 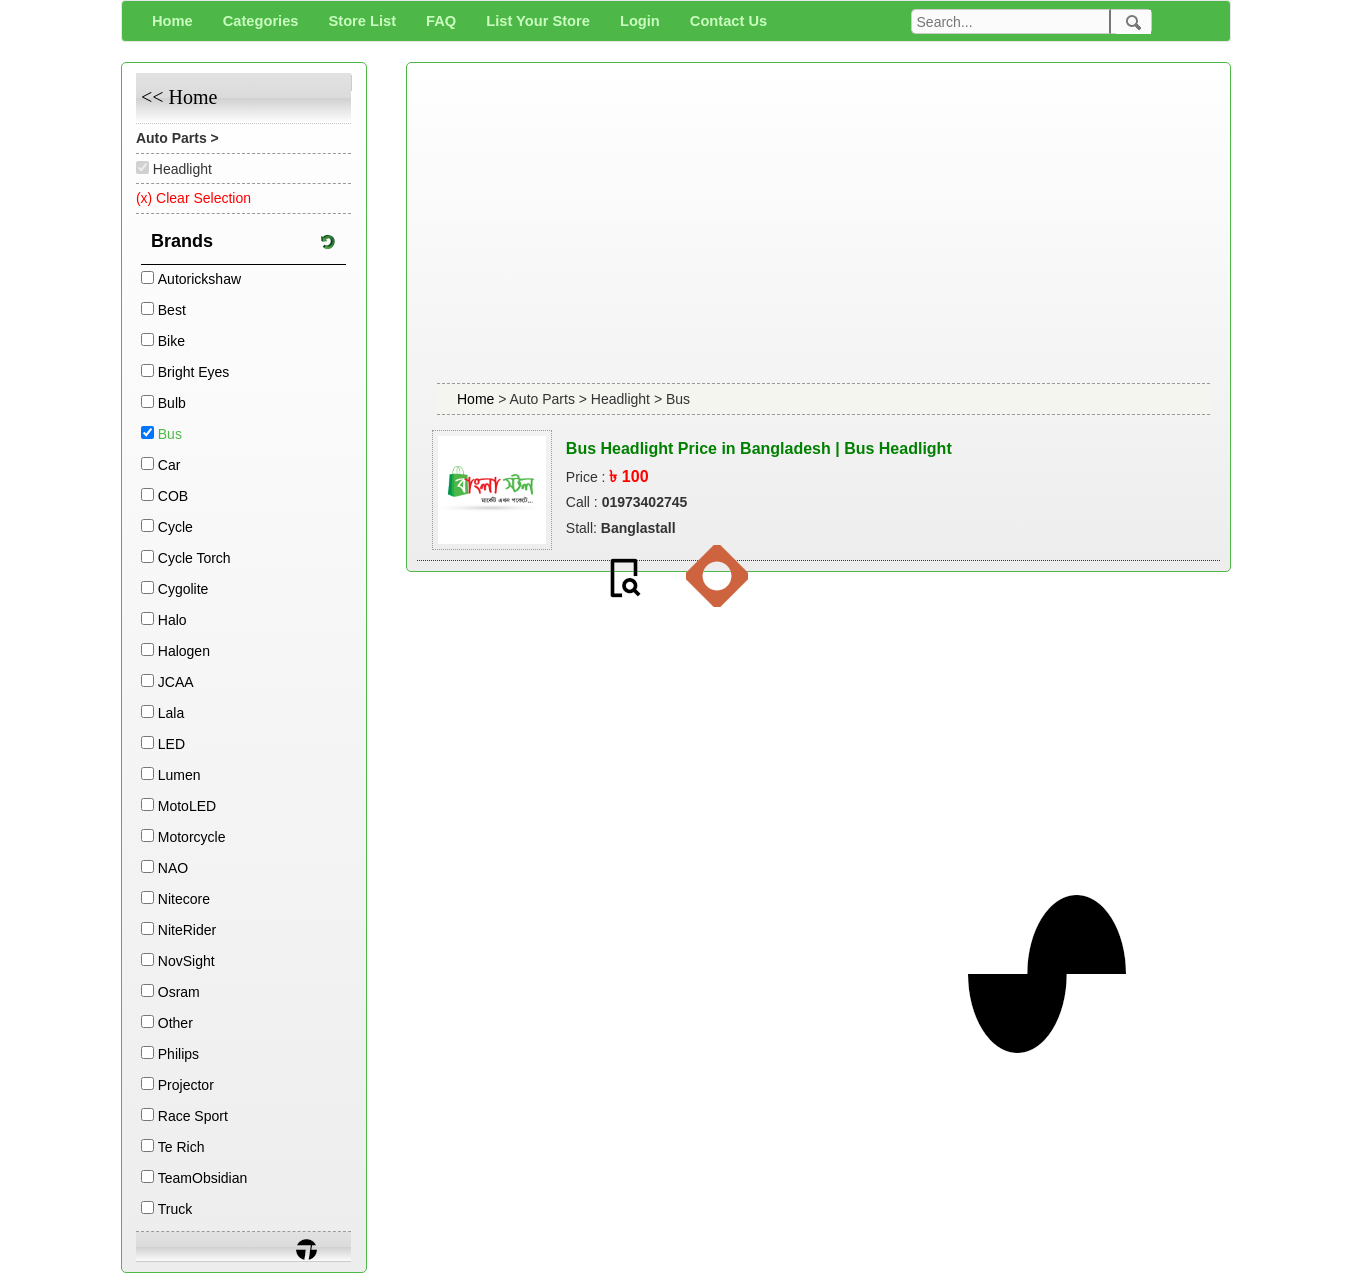 I want to click on open twinmotion application, so click(x=306, y=1249).